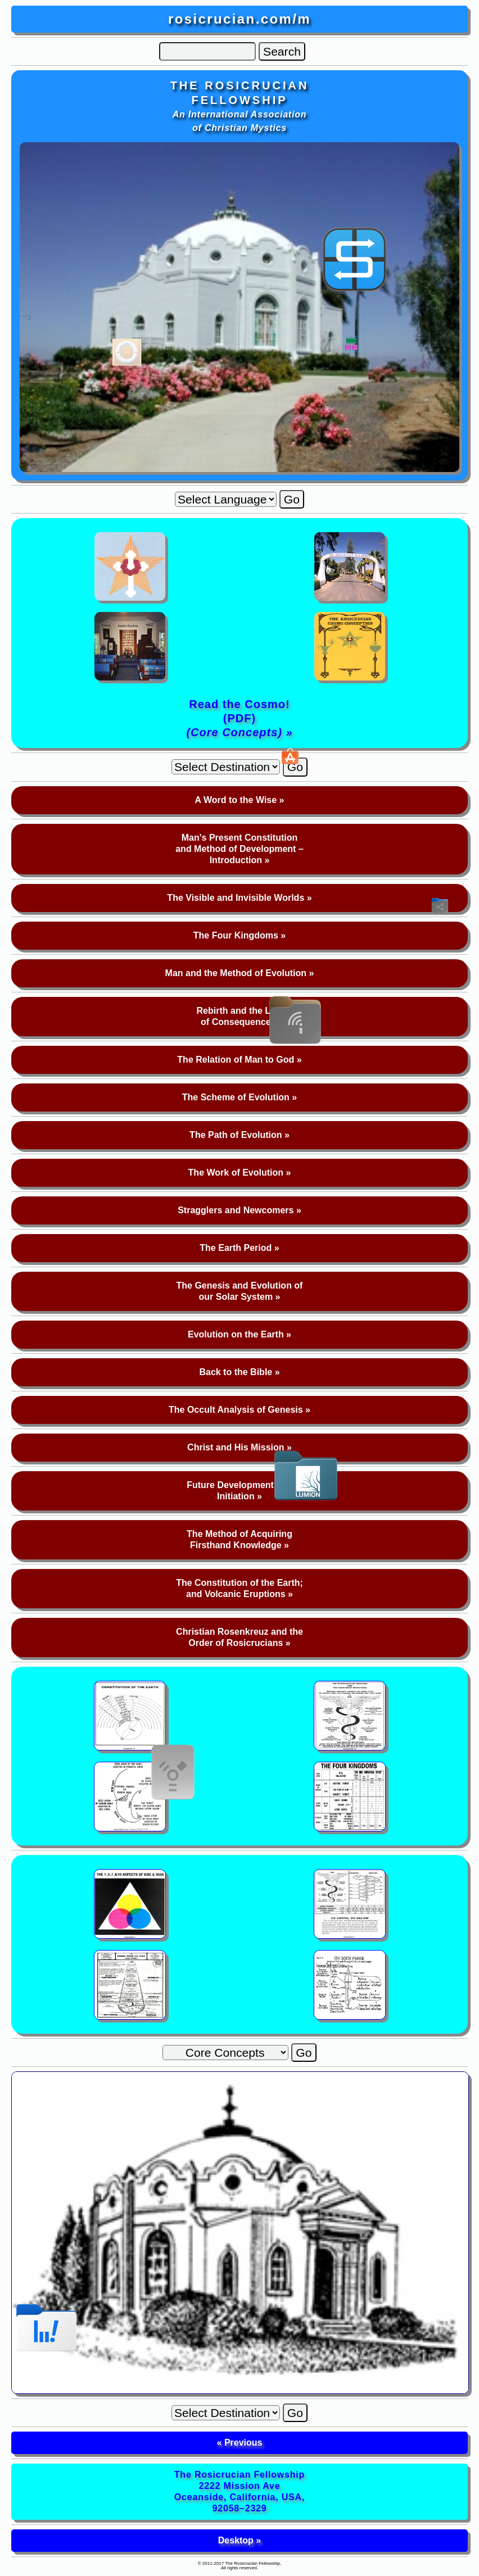 This screenshot has height=2576, width=479. What do you see at coordinates (46, 2329) in the screenshot?
I see `open 4k downloader files folder` at bounding box center [46, 2329].